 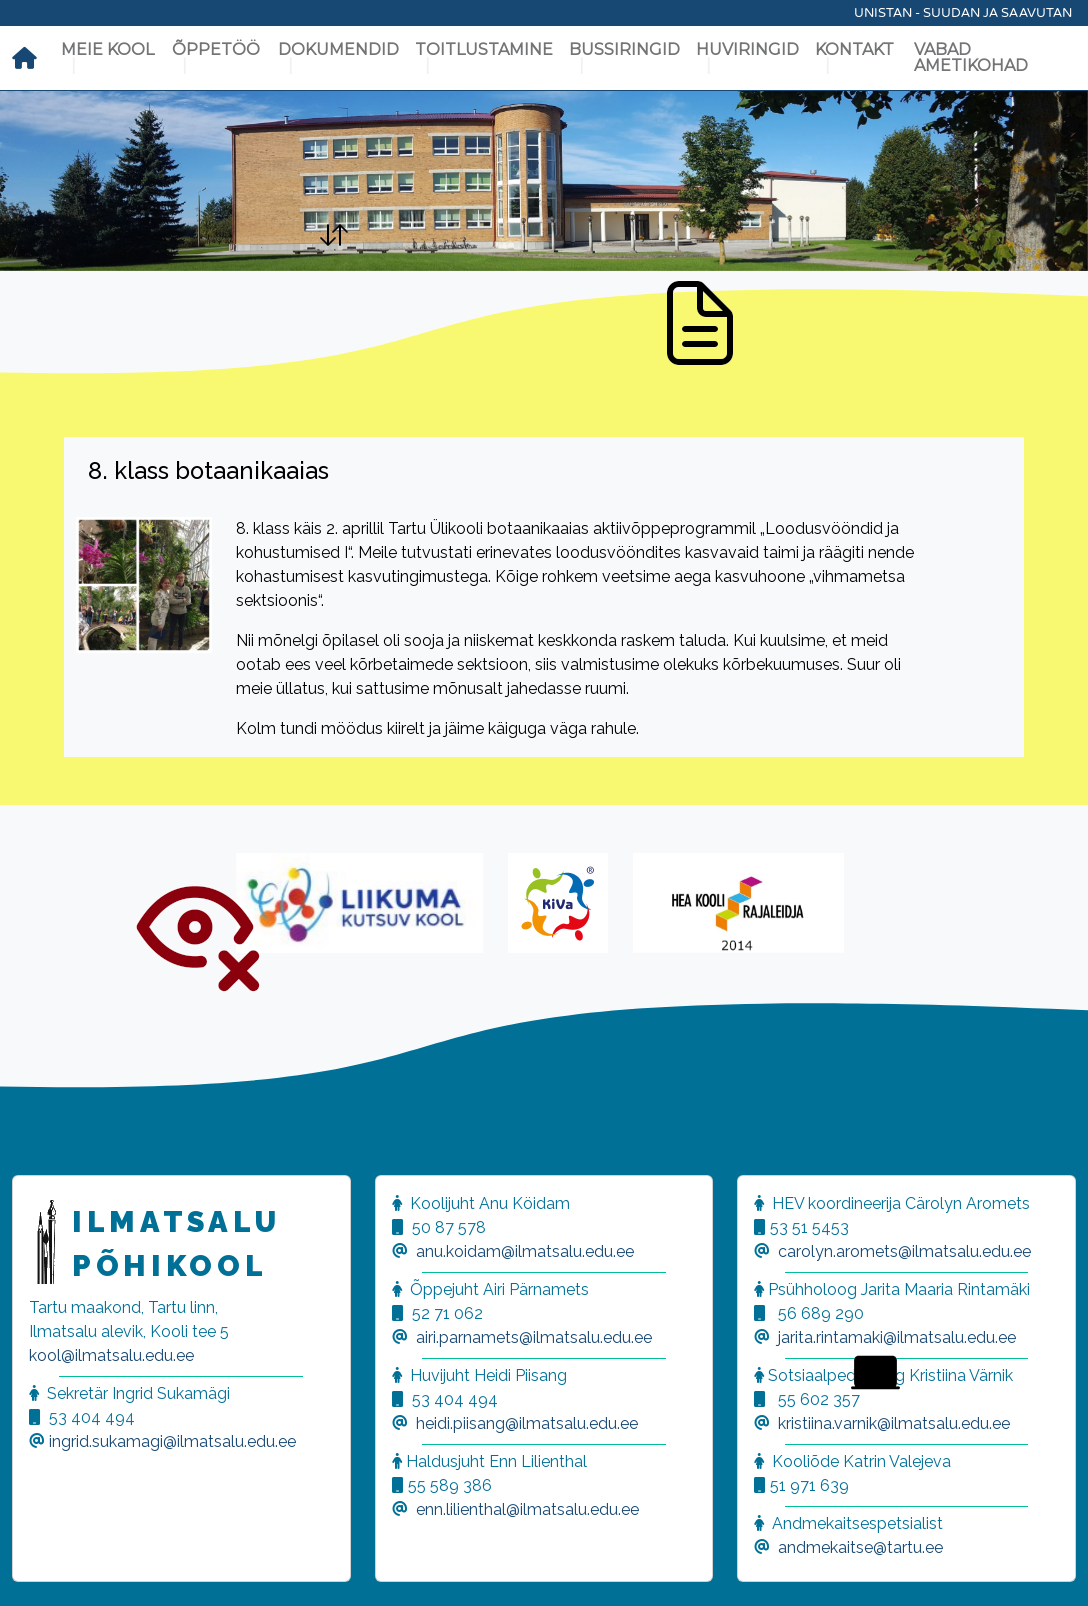 What do you see at coordinates (700, 323) in the screenshot?
I see `view document details` at bounding box center [700, 323].